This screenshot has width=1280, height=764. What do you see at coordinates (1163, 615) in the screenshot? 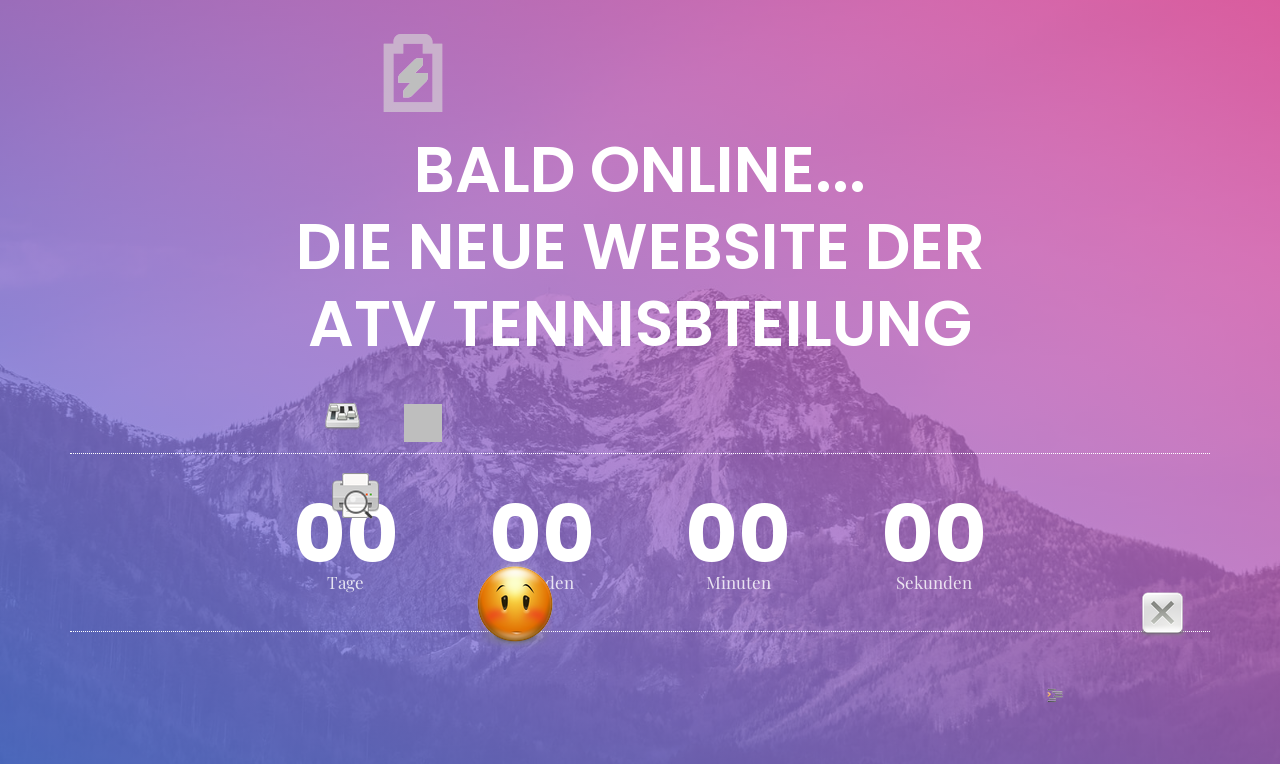
I see `indicates a file or content that cannot be read` at bounding box center [1163, 615].